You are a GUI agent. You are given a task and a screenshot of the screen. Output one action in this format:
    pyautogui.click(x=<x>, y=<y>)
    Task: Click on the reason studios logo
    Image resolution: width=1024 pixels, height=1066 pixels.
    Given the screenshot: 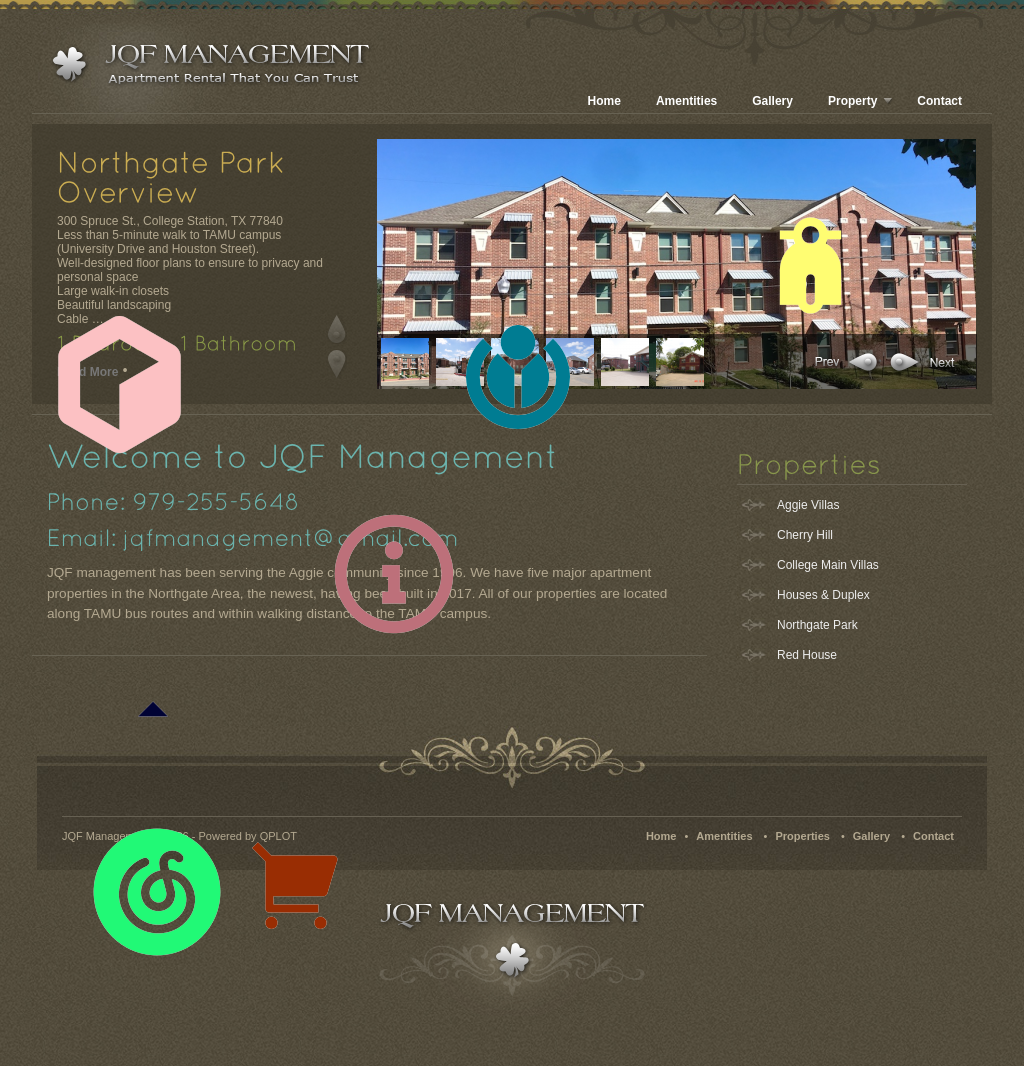 What is the action you would take?
    pyautogui.click(x=119, y=384)
    